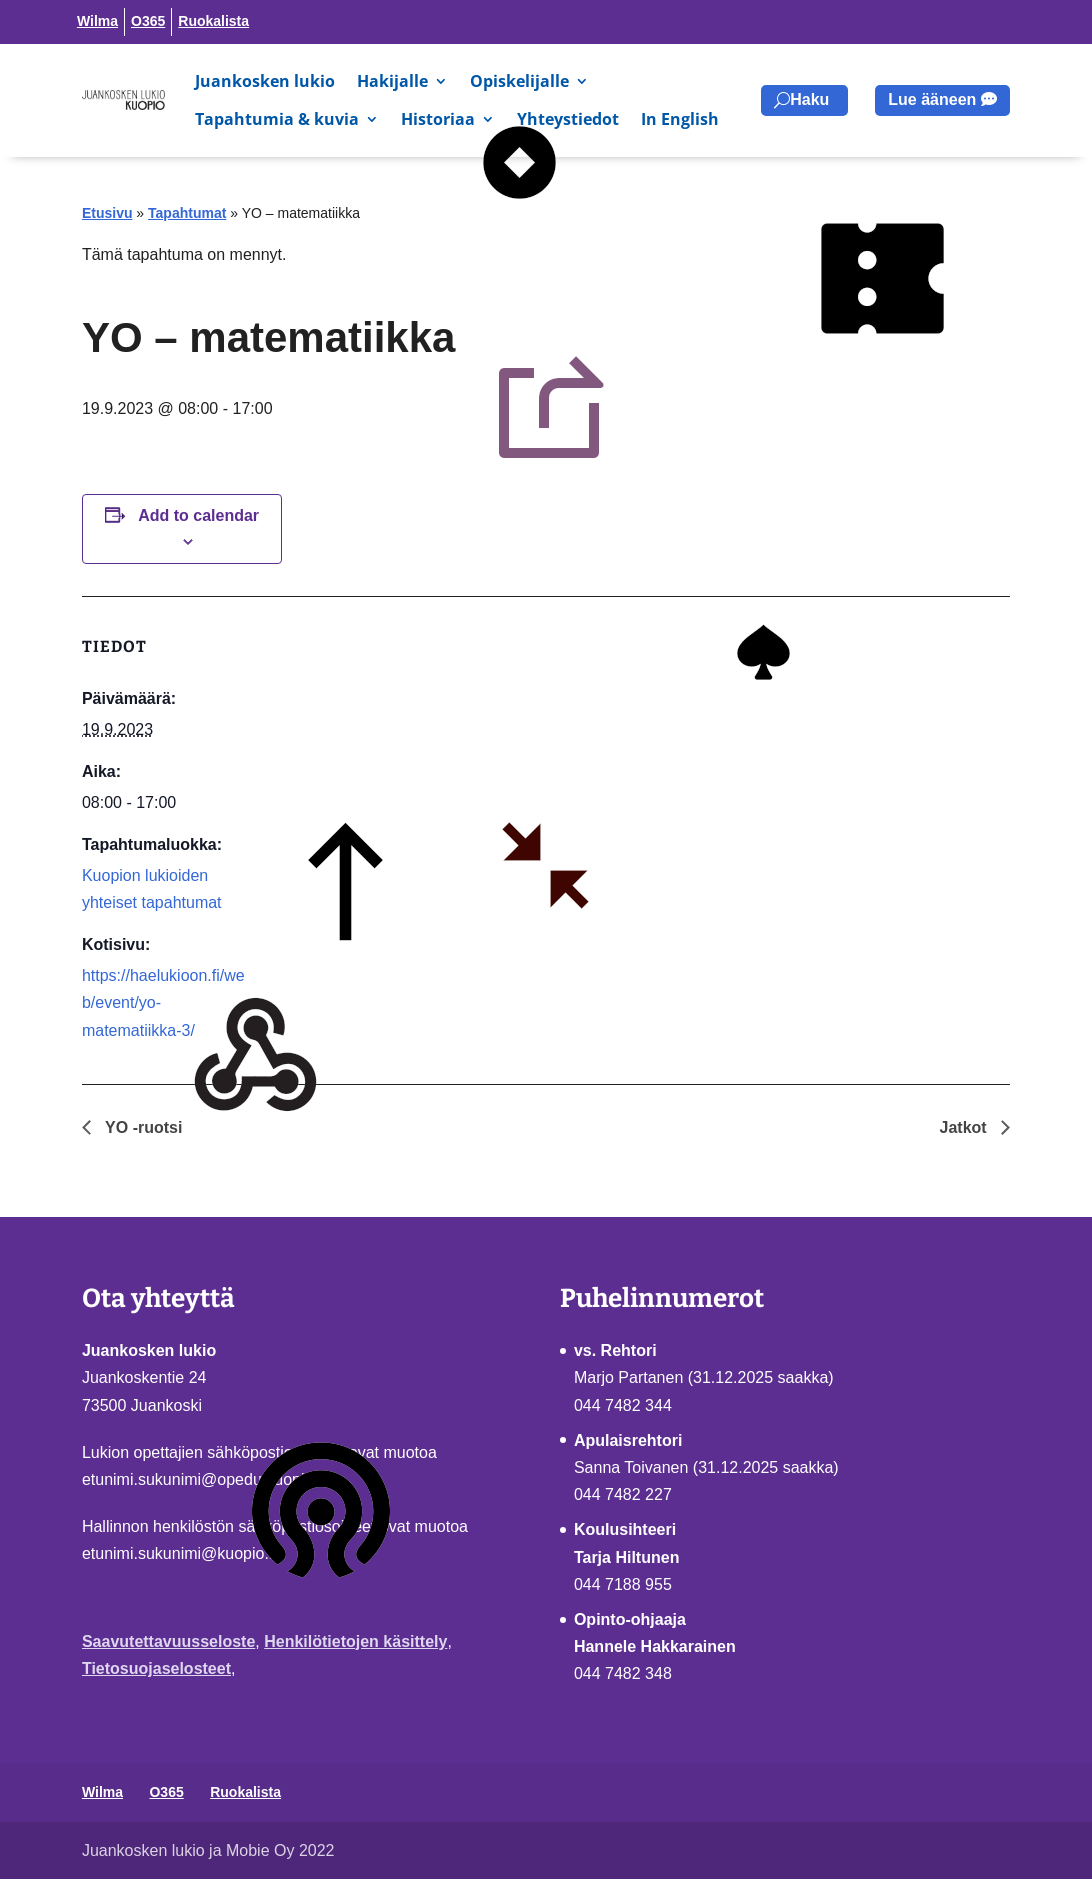 Image resolution: width=1092 pixels, height=1879 pixels. I want to click on view available coupons or discounts, so click(882, 278).